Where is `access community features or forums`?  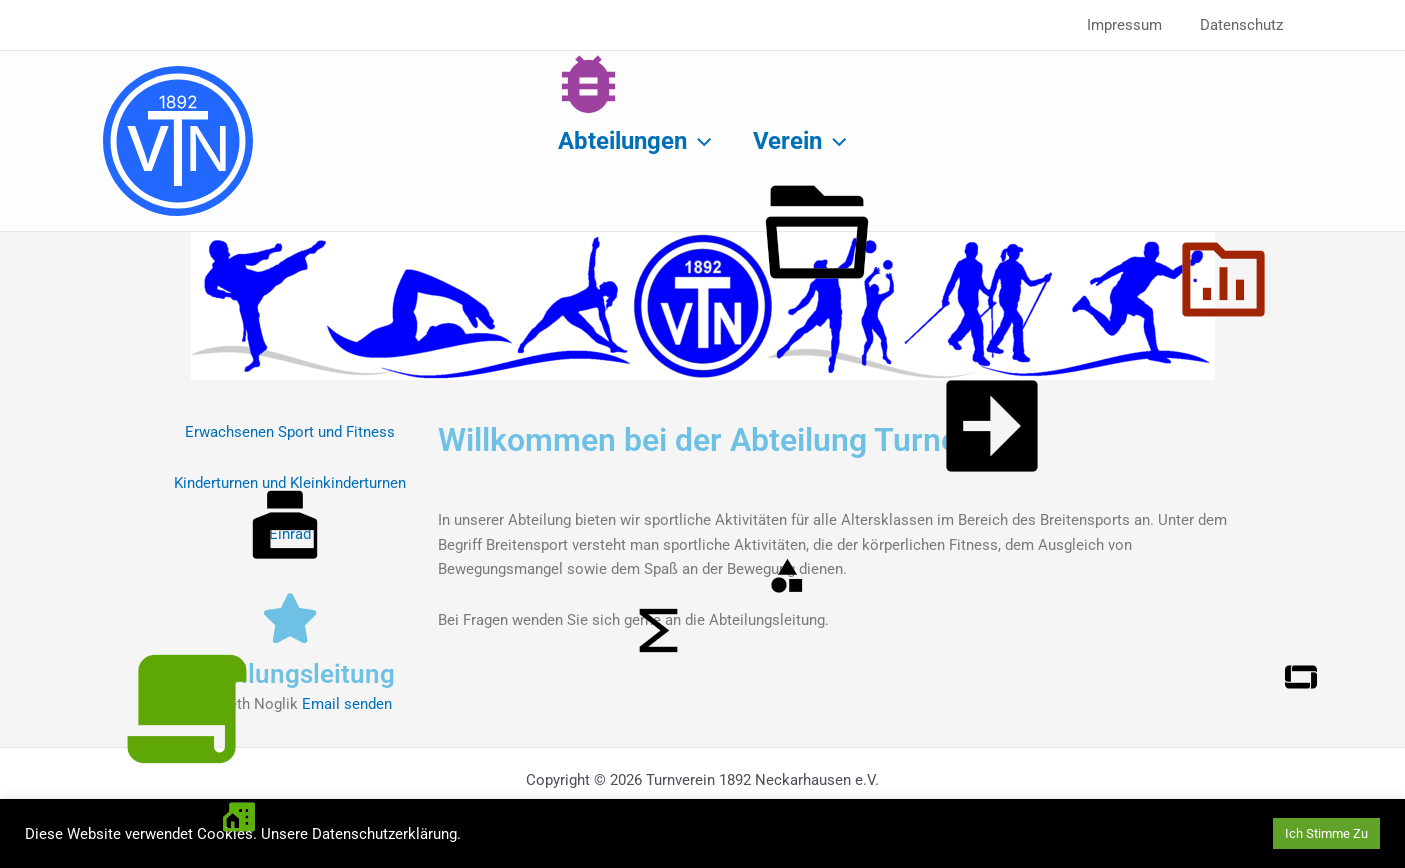
access community features or forums is located at coordinates (239, 817).